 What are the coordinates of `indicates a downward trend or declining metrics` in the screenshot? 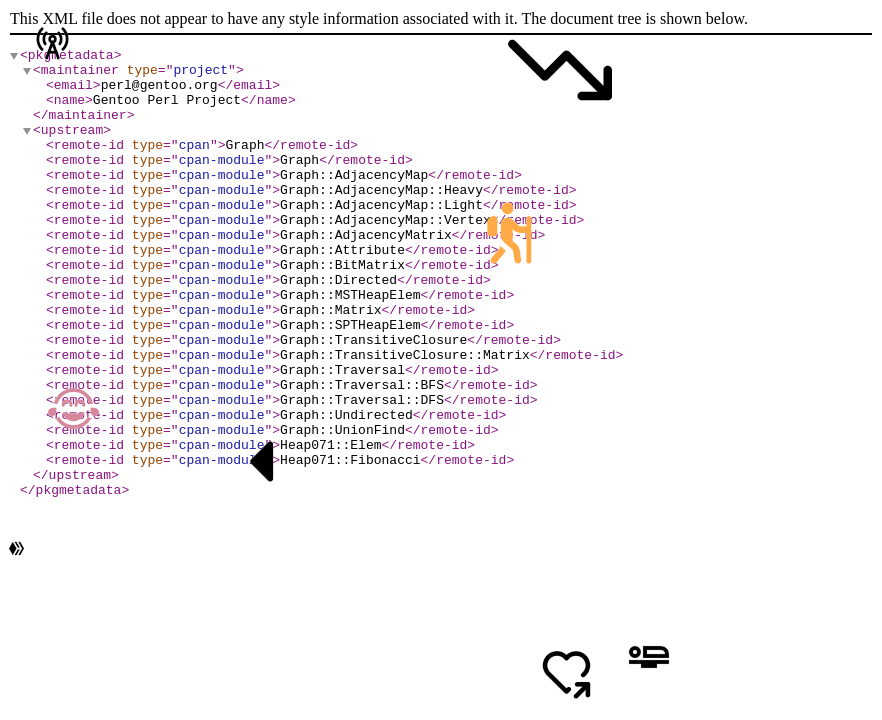 It's located at (560, 70).